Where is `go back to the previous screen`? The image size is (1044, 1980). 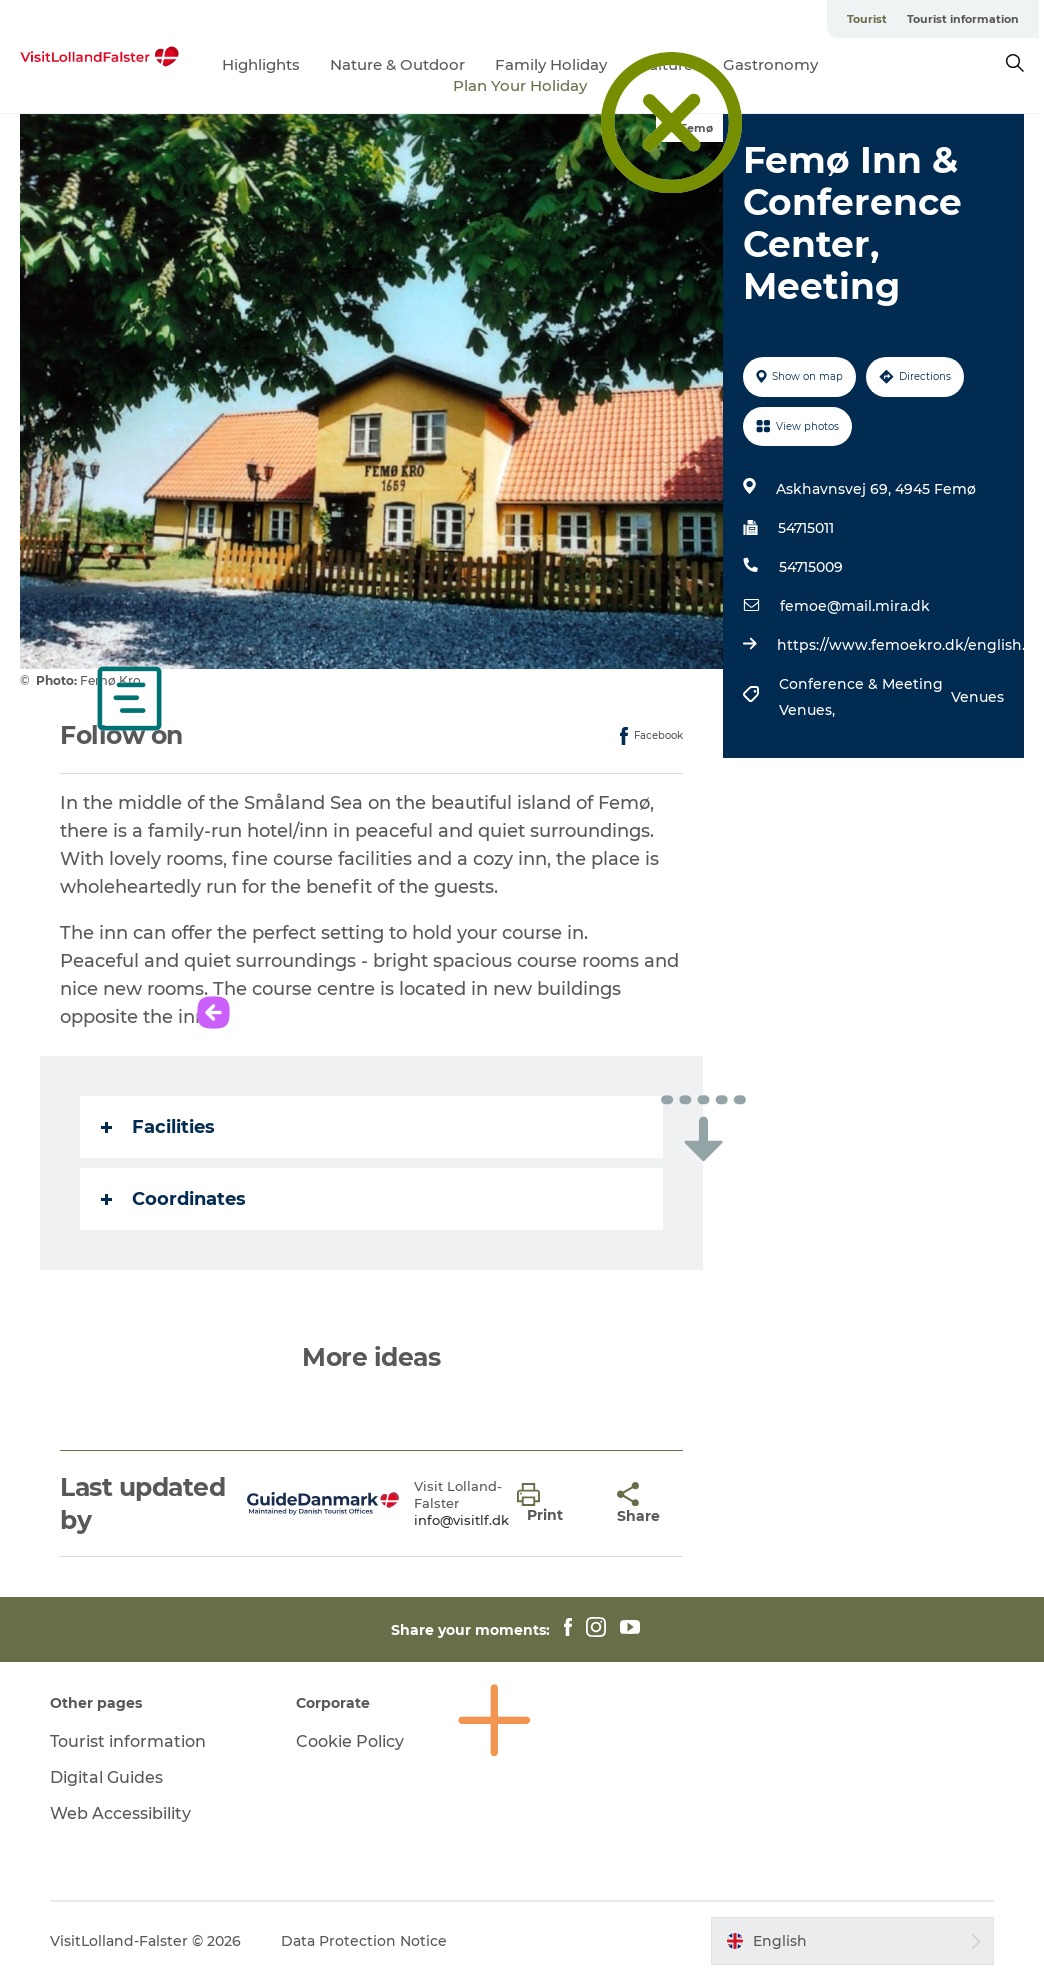 go back to the previous screen is located at coordinates (213, 1012).